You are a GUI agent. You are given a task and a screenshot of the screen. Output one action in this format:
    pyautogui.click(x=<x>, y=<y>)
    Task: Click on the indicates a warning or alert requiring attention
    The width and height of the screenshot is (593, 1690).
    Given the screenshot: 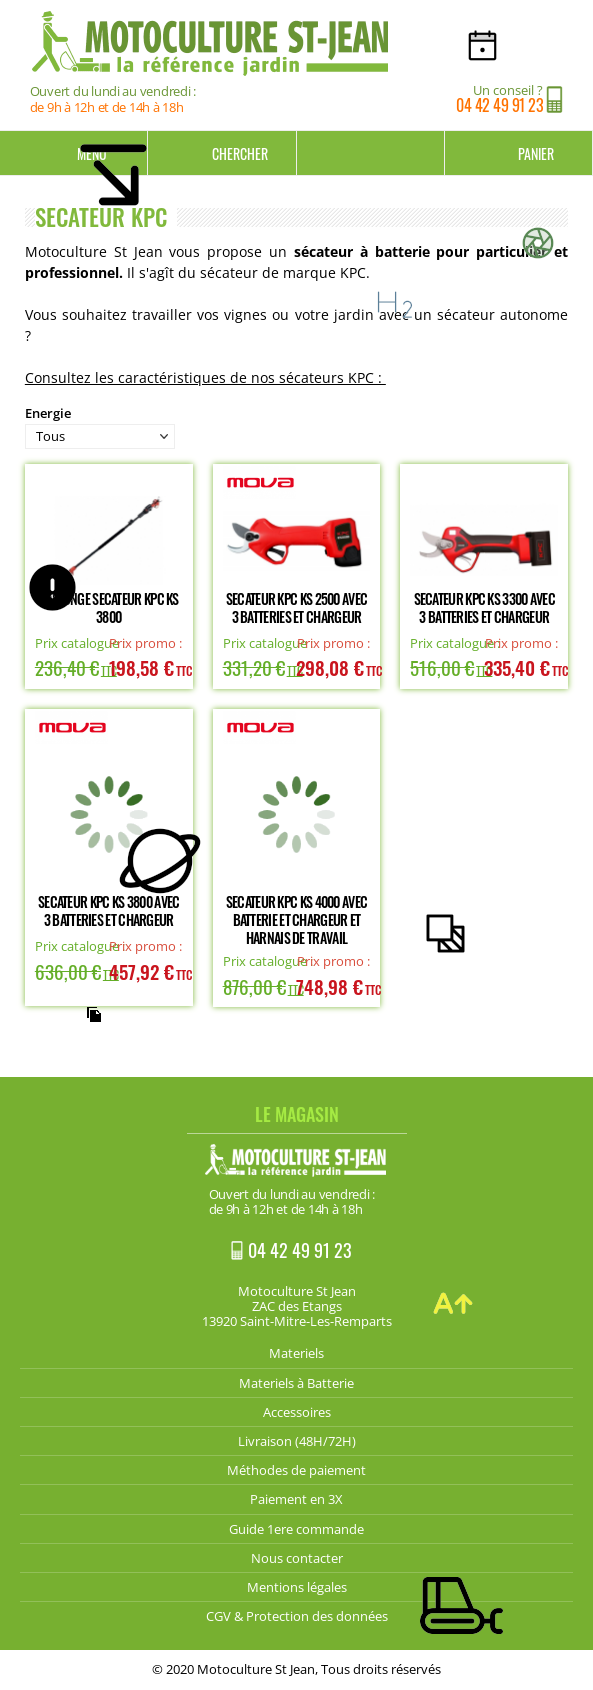 What is the action you would take?
    pyautogui.click(x=52, y=587)
    